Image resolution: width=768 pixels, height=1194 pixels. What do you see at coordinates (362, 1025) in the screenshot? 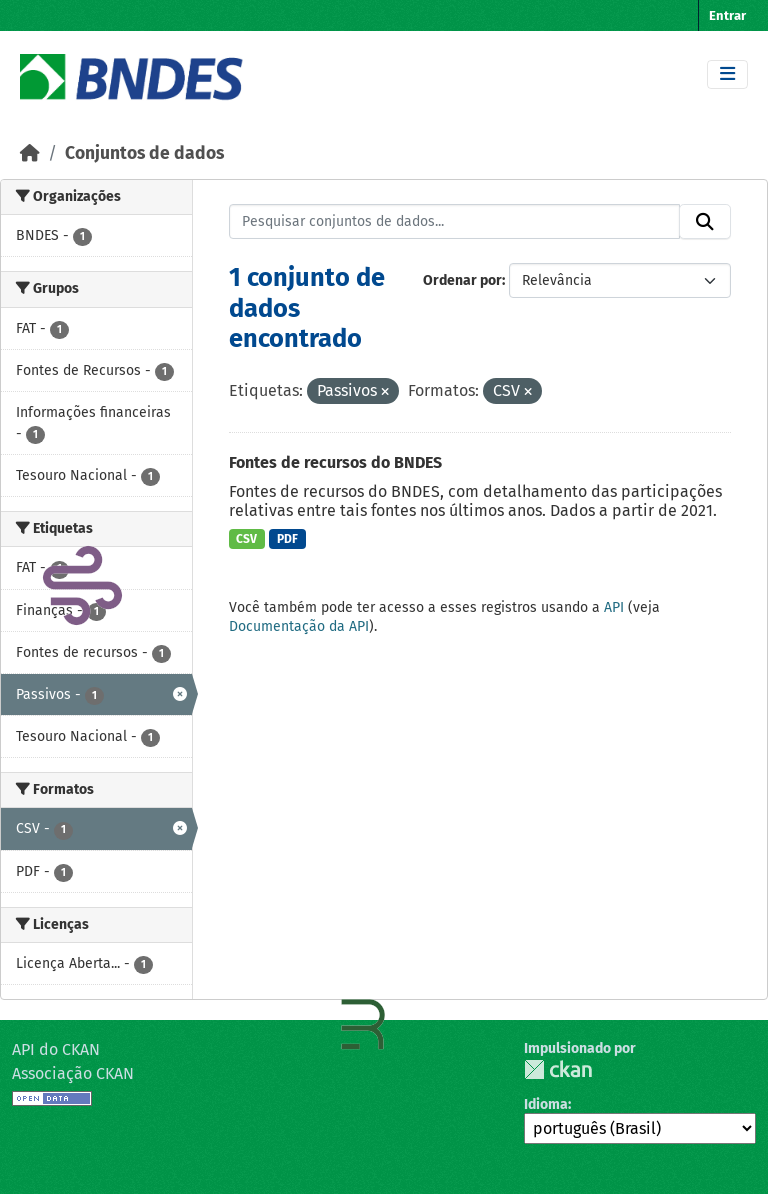
I see `remix run framework logo` at bounding box center [362, 1025].